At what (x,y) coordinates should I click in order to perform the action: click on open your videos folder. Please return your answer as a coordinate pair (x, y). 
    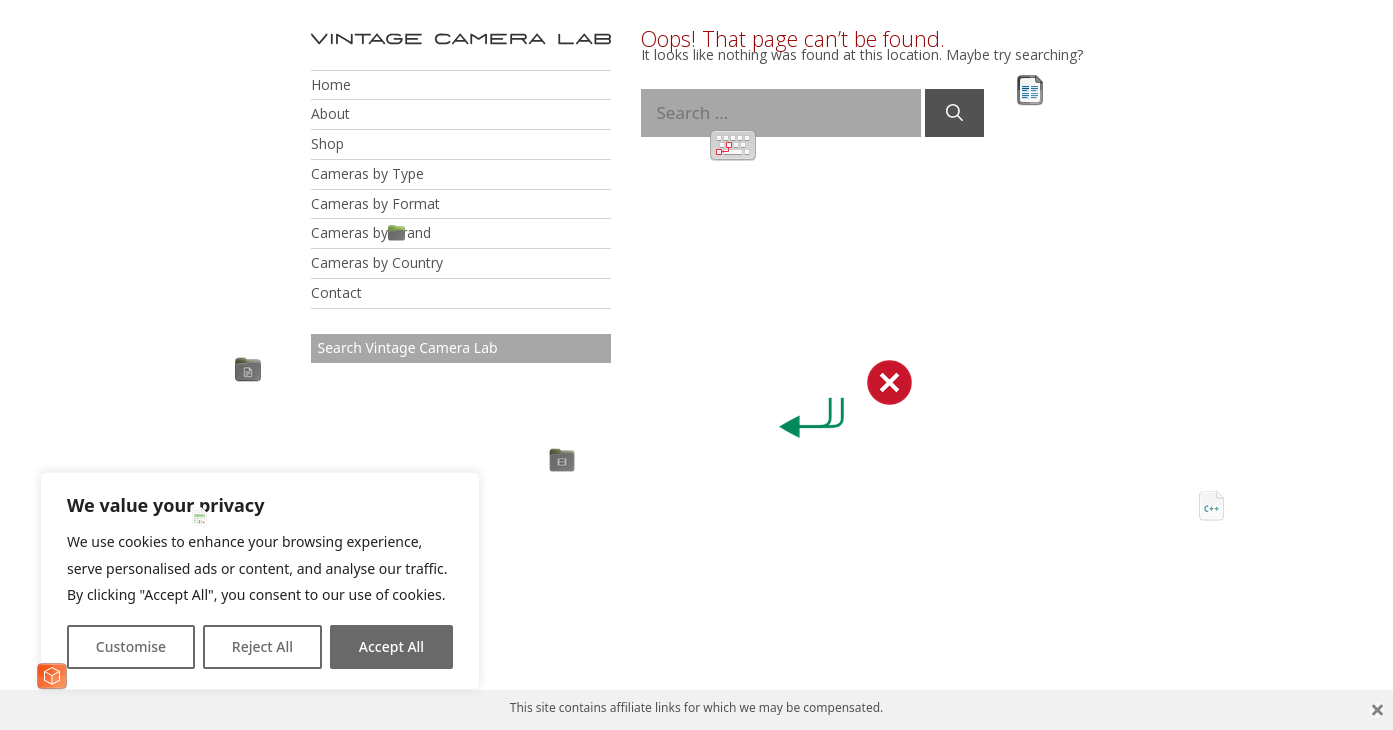
    Looking at the image, I should click on (562, 460).